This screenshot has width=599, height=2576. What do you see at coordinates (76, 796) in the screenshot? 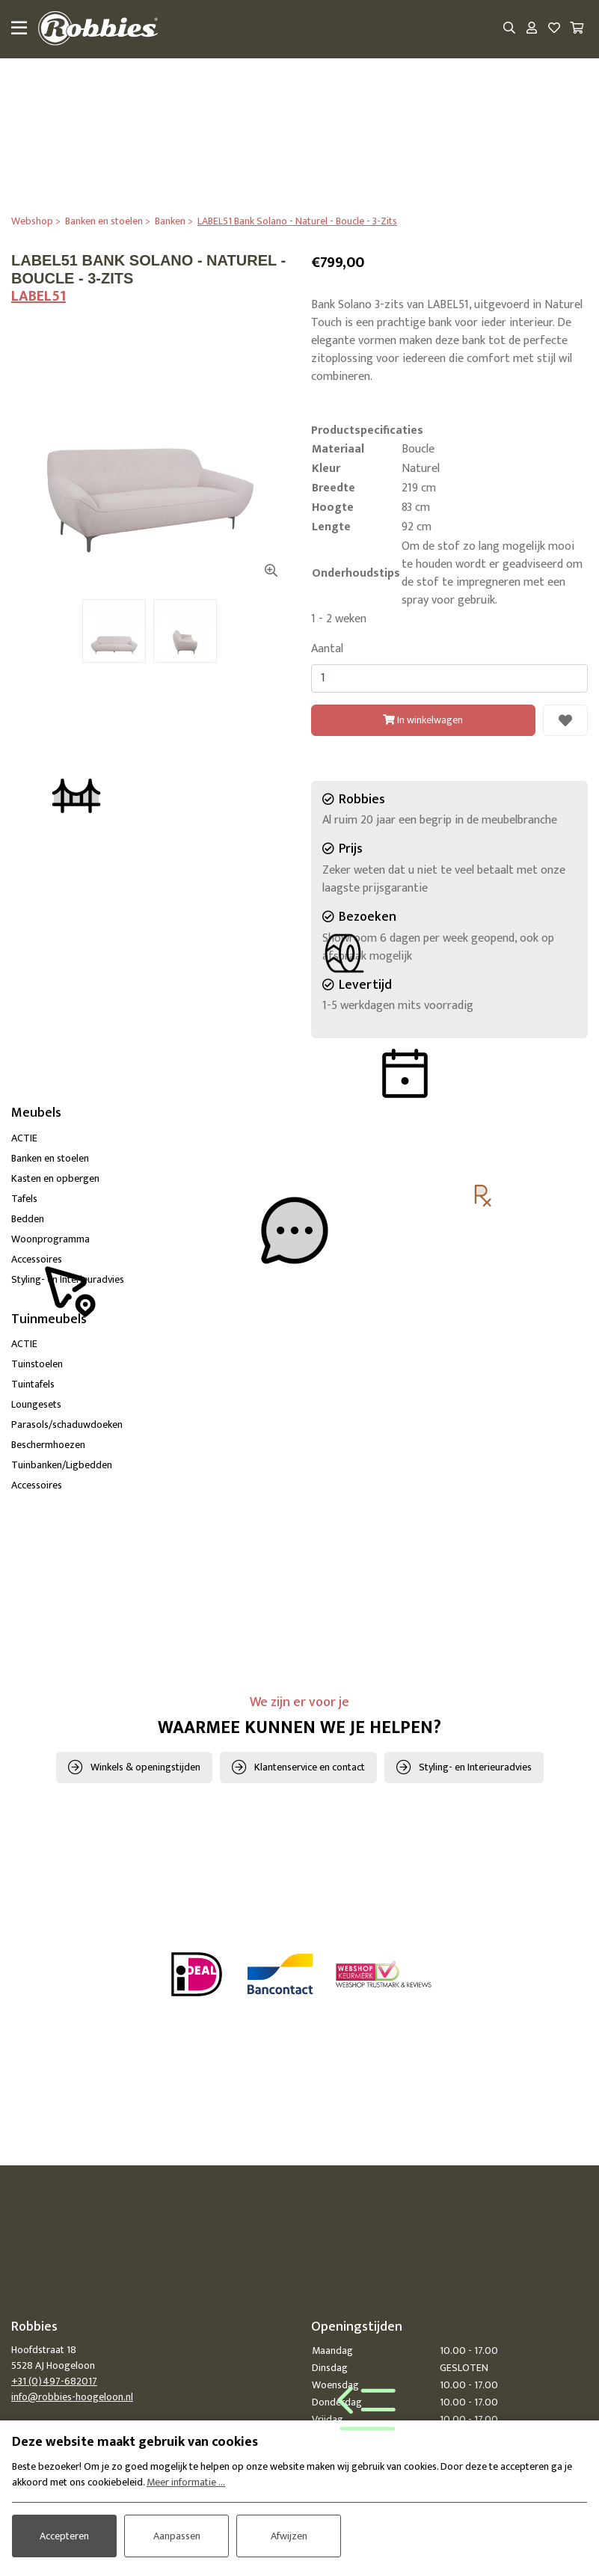
I see `navigate to bridges or overpasses on a map` at bounding box center [76, 796].